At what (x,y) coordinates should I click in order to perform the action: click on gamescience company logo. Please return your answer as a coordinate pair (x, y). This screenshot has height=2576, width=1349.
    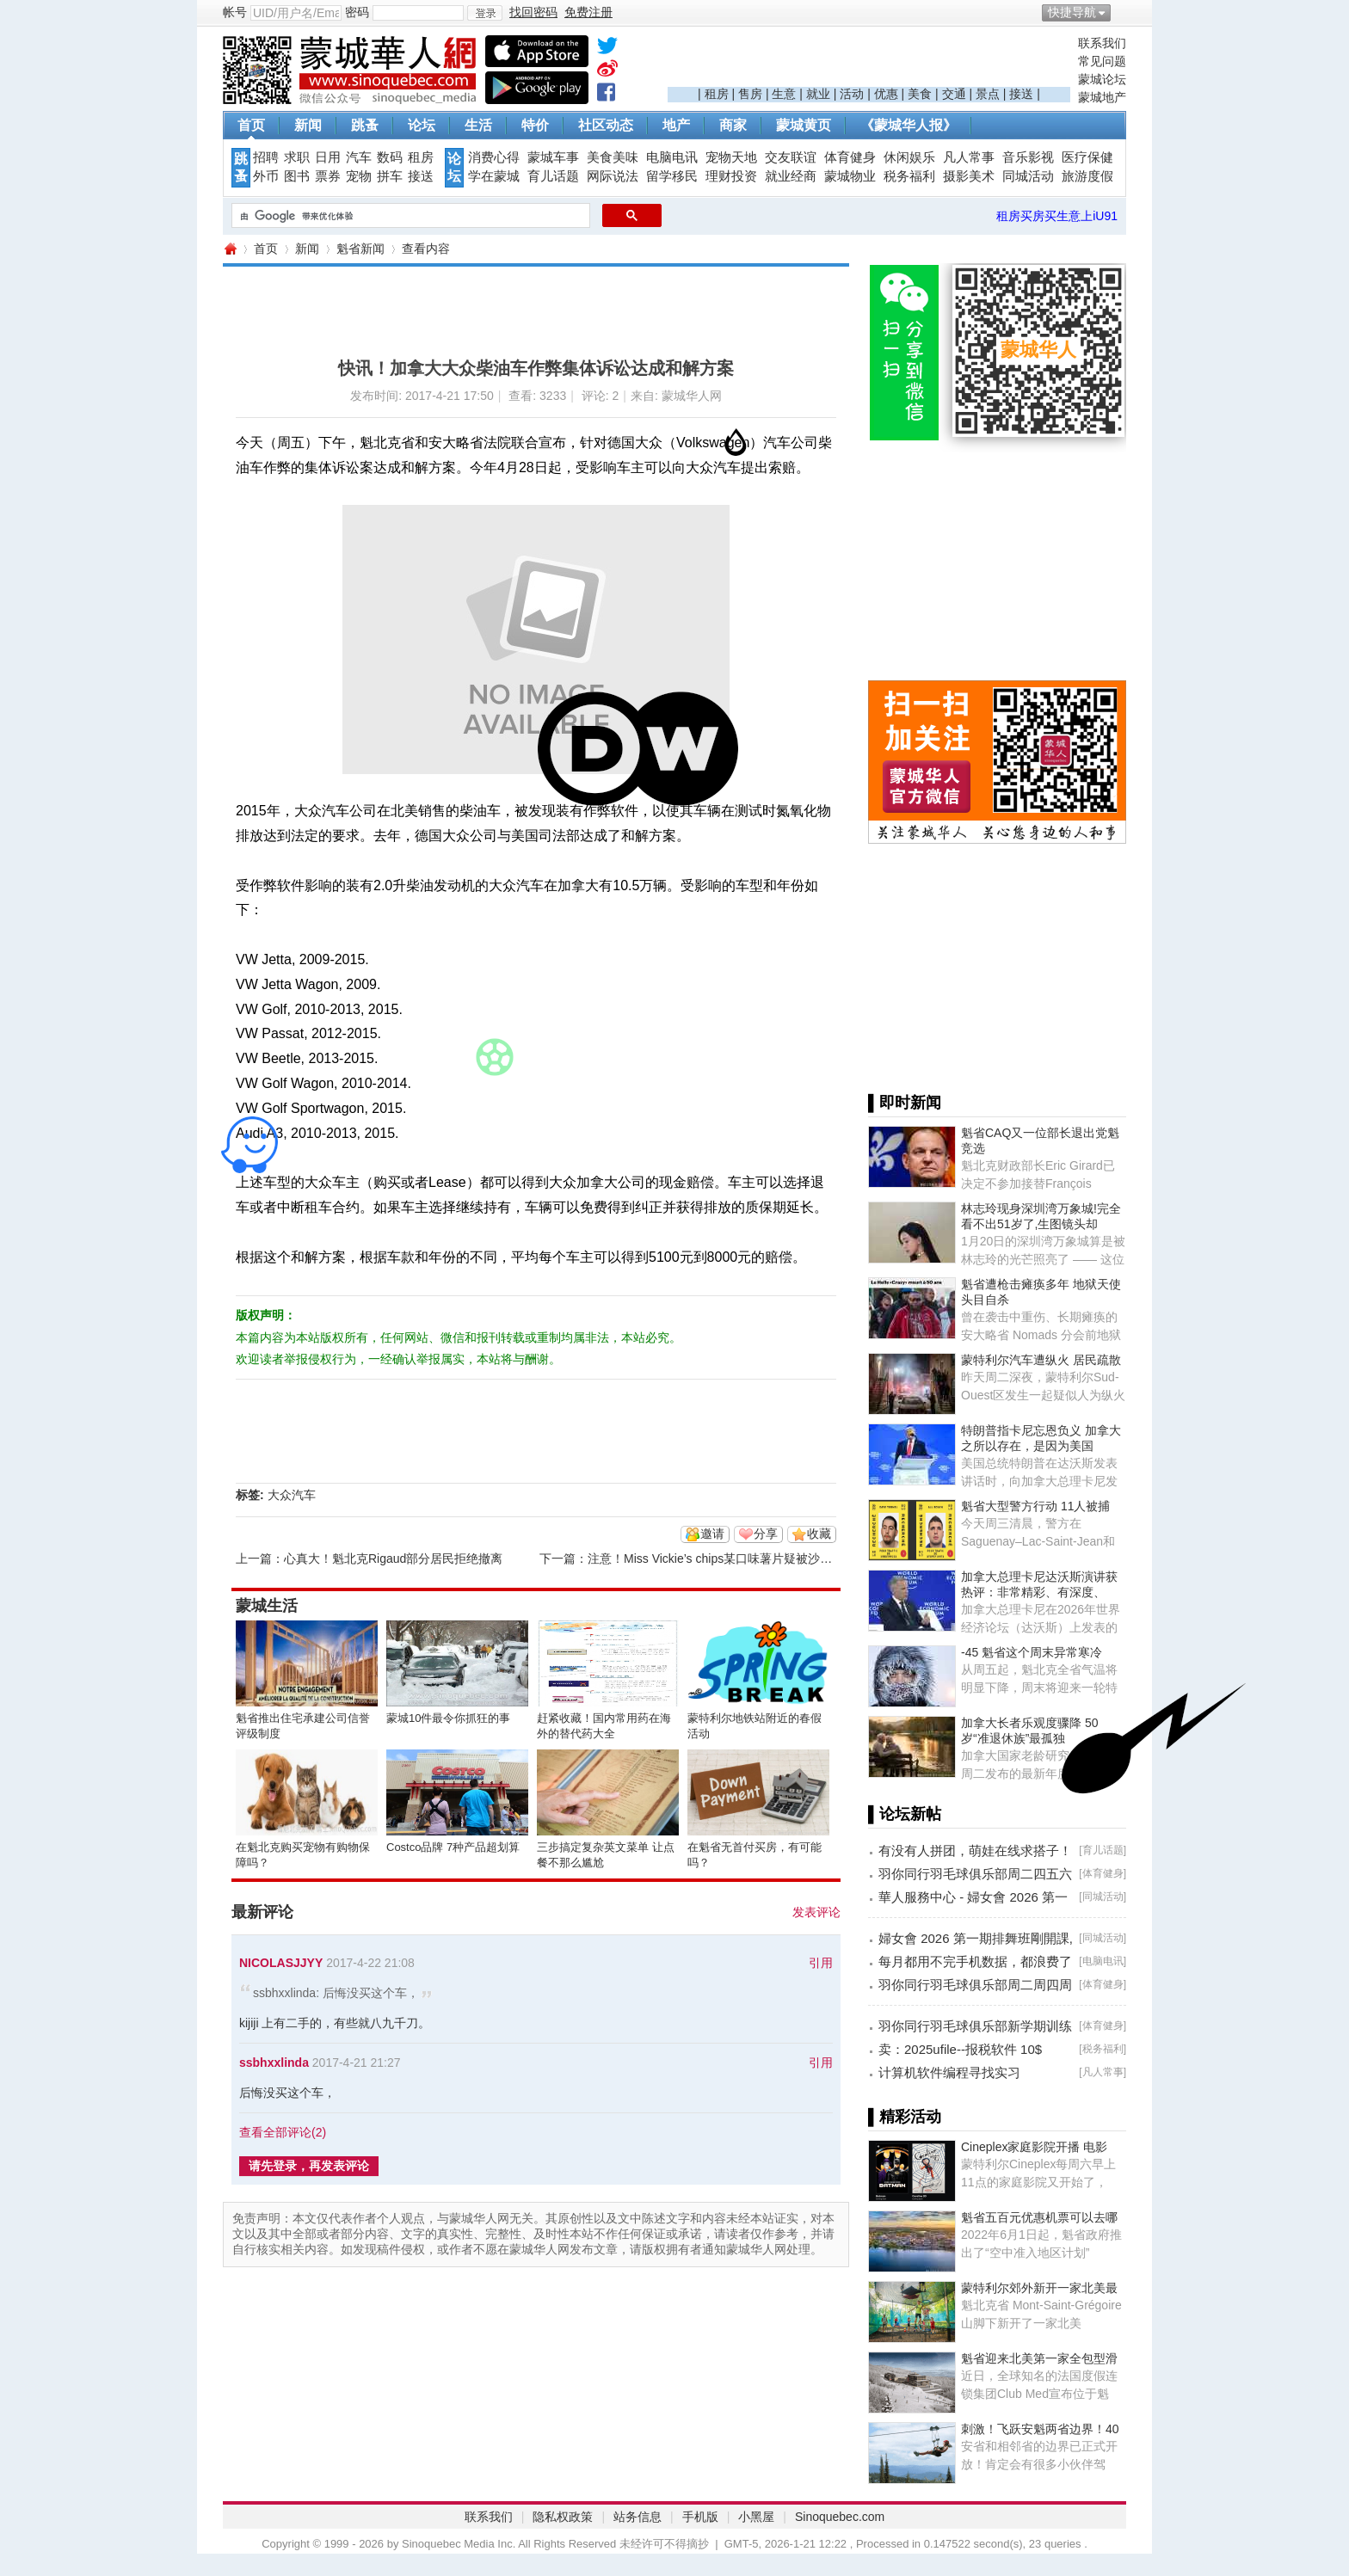
    Looking at the image, I should click on (1154, 1738).